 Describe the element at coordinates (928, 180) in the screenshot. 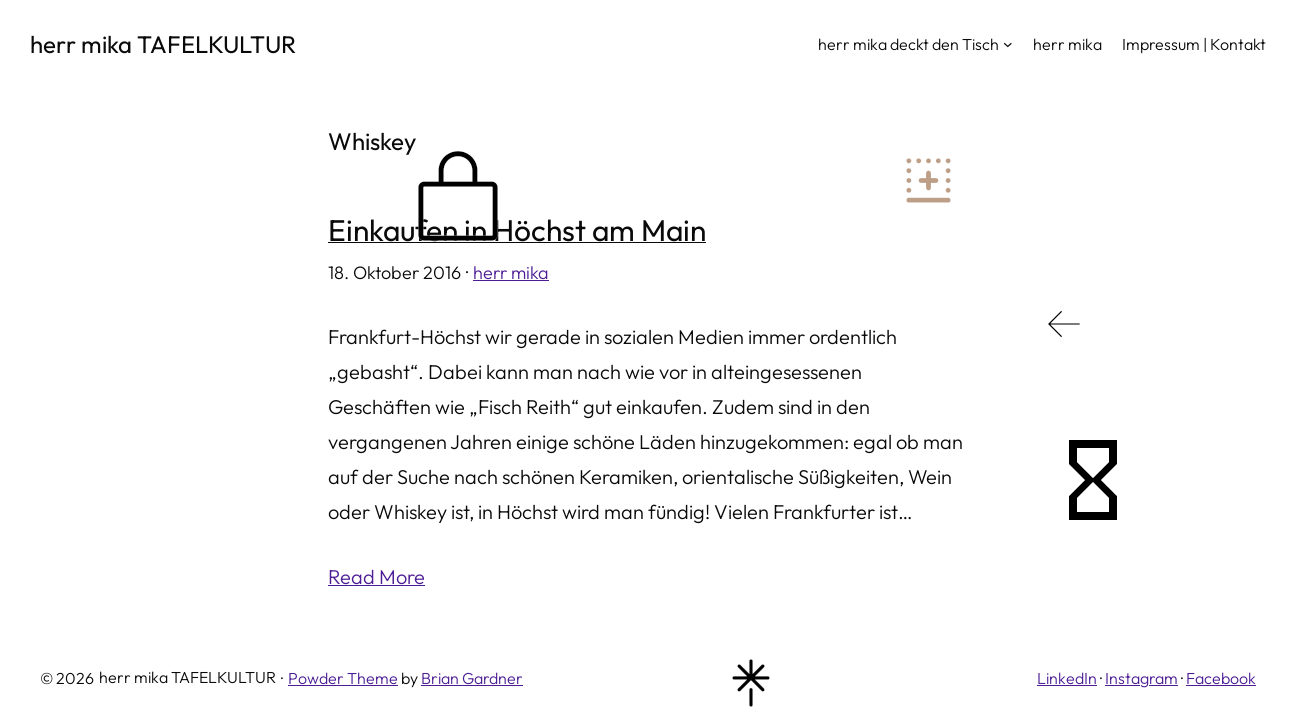

I see `add a bottom border to selected cells or elements` at that location.